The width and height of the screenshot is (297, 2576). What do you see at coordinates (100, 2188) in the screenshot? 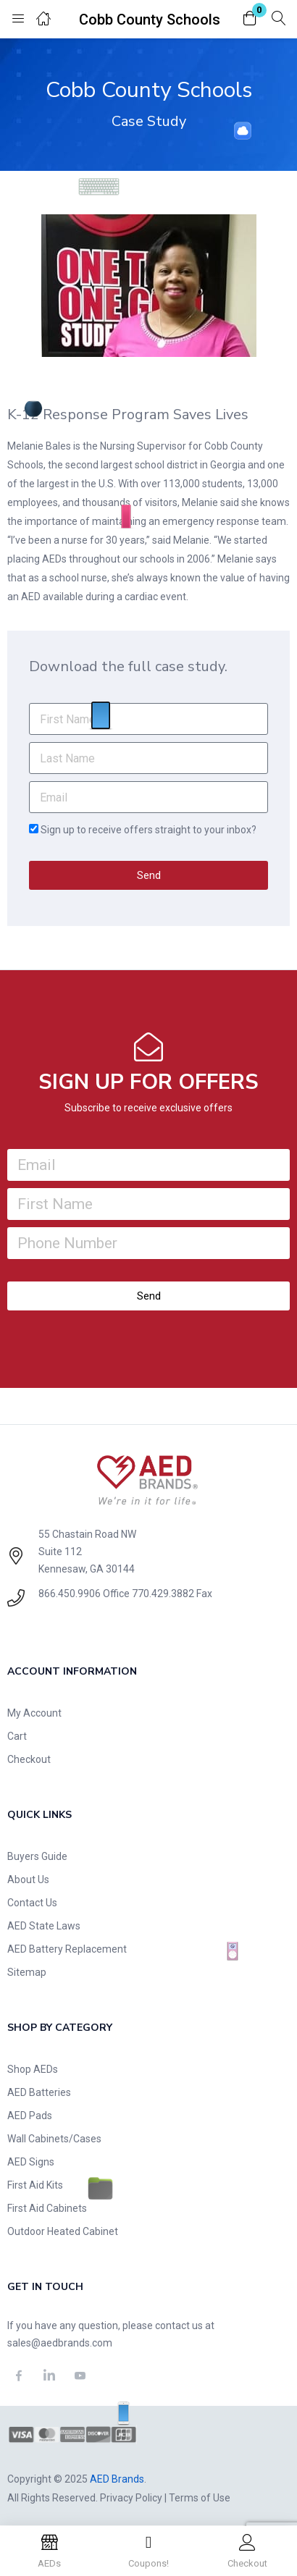
I see `open folder to view contents` at bounding box center [100, 2188].